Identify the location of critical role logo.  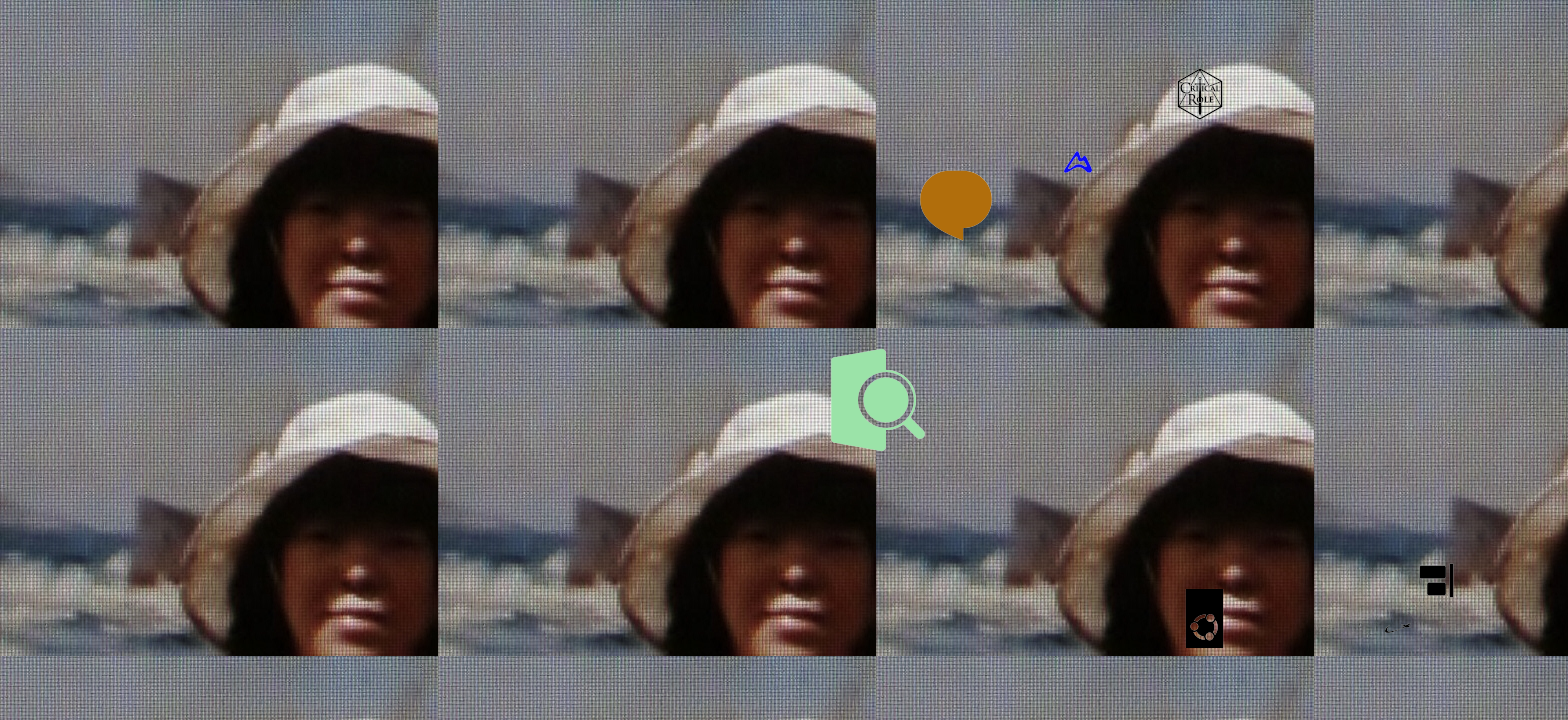
(1200, 94).